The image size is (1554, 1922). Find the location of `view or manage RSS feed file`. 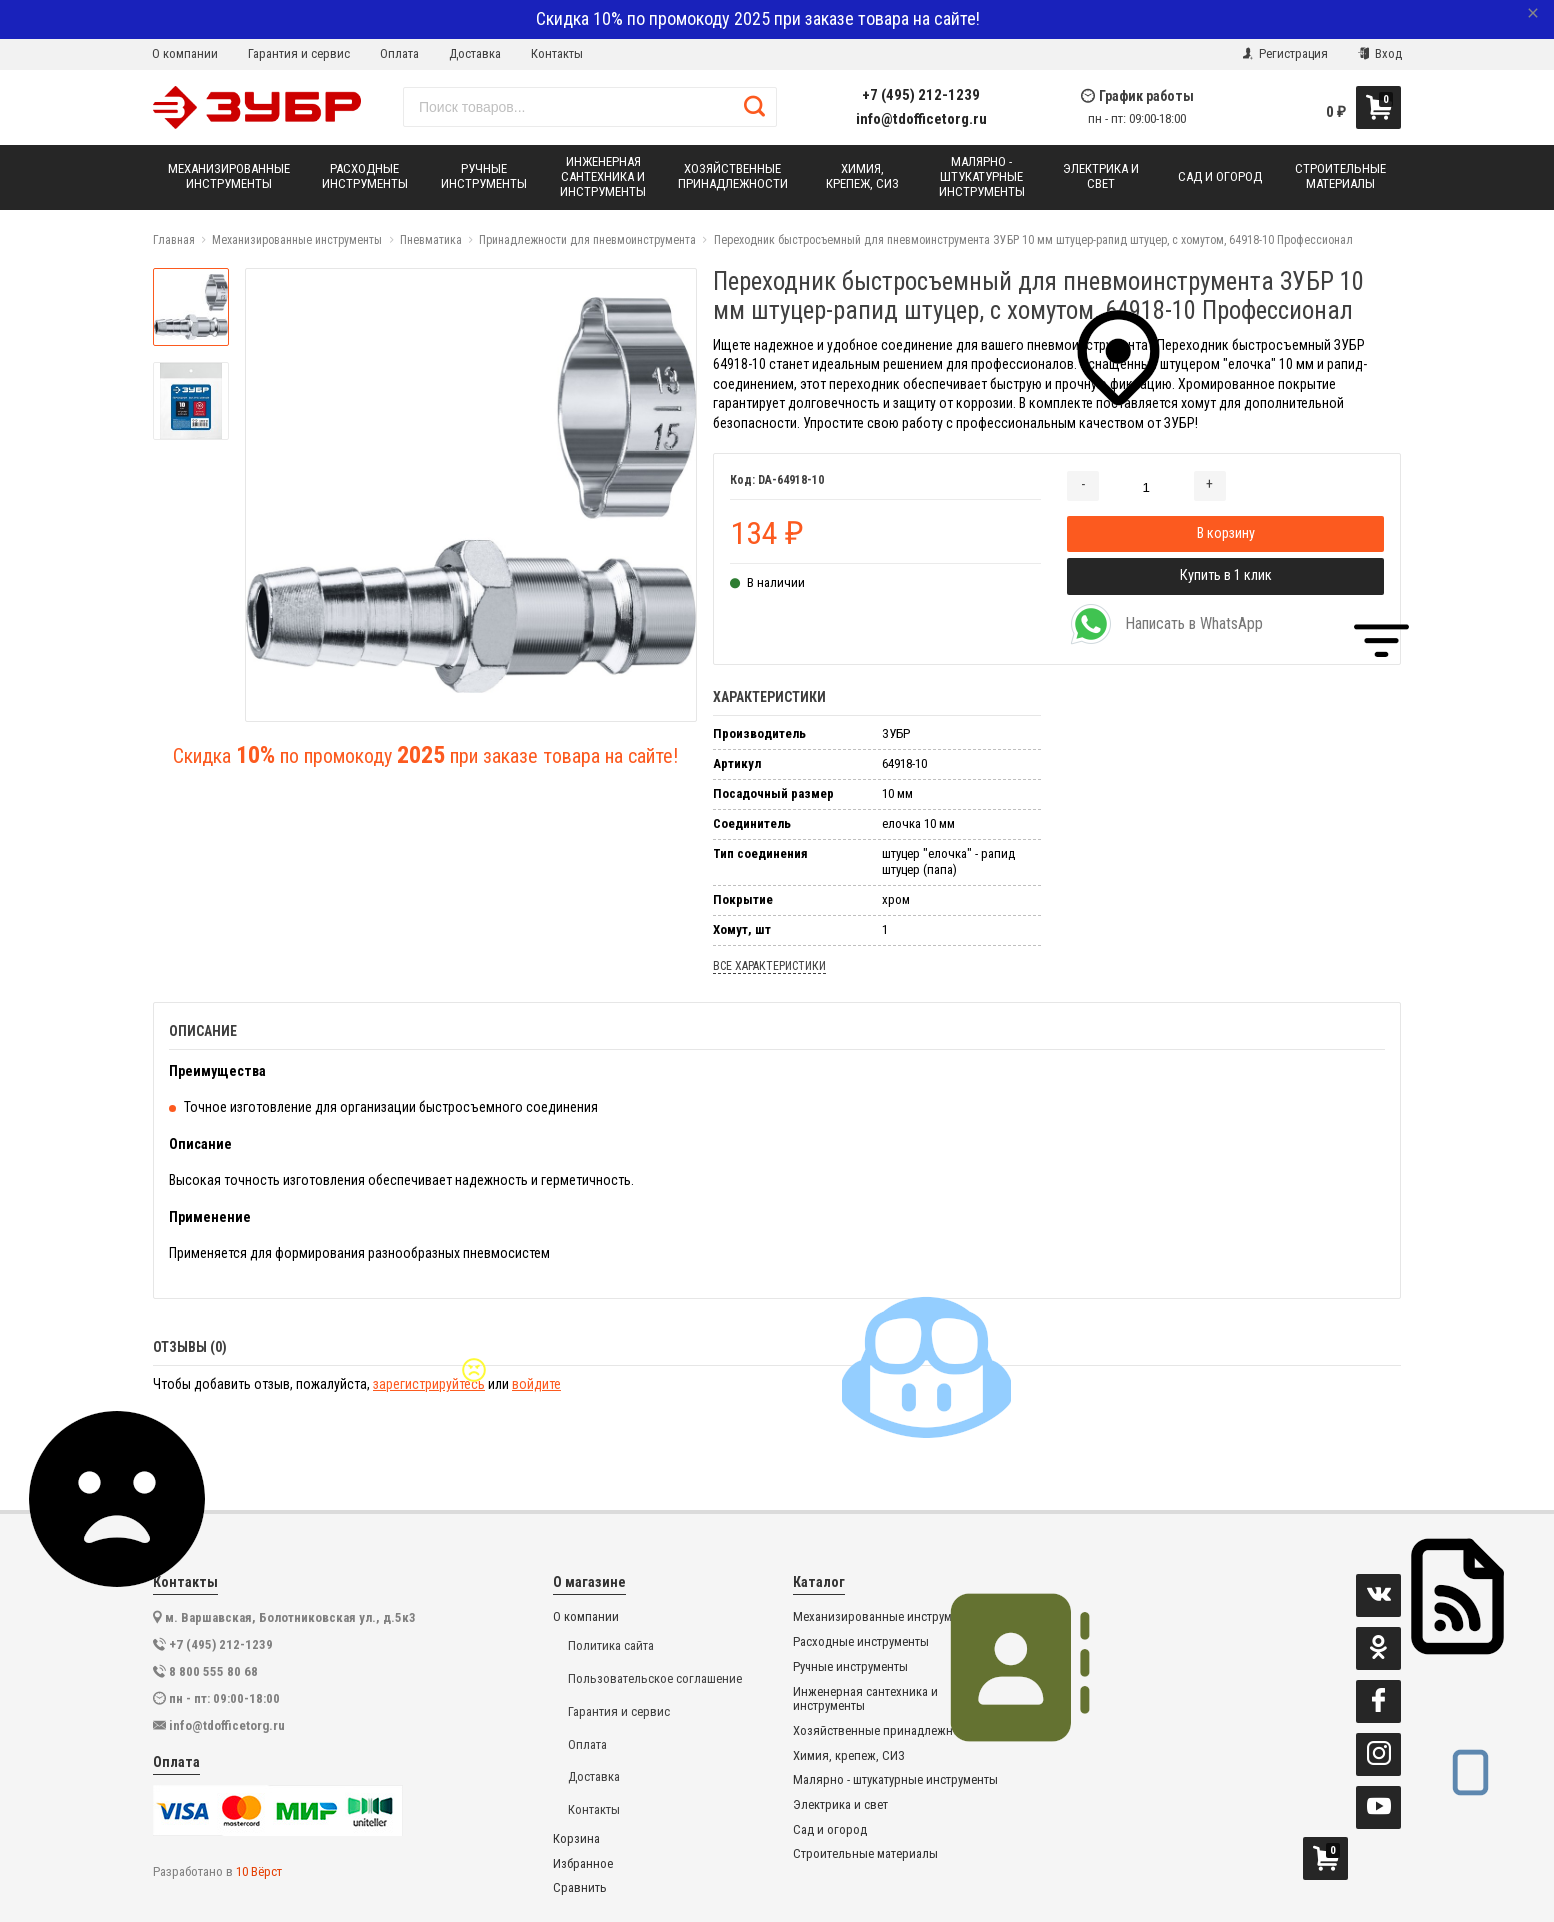

view or manage RSS feed file is located at coordinates (1457, 1596).